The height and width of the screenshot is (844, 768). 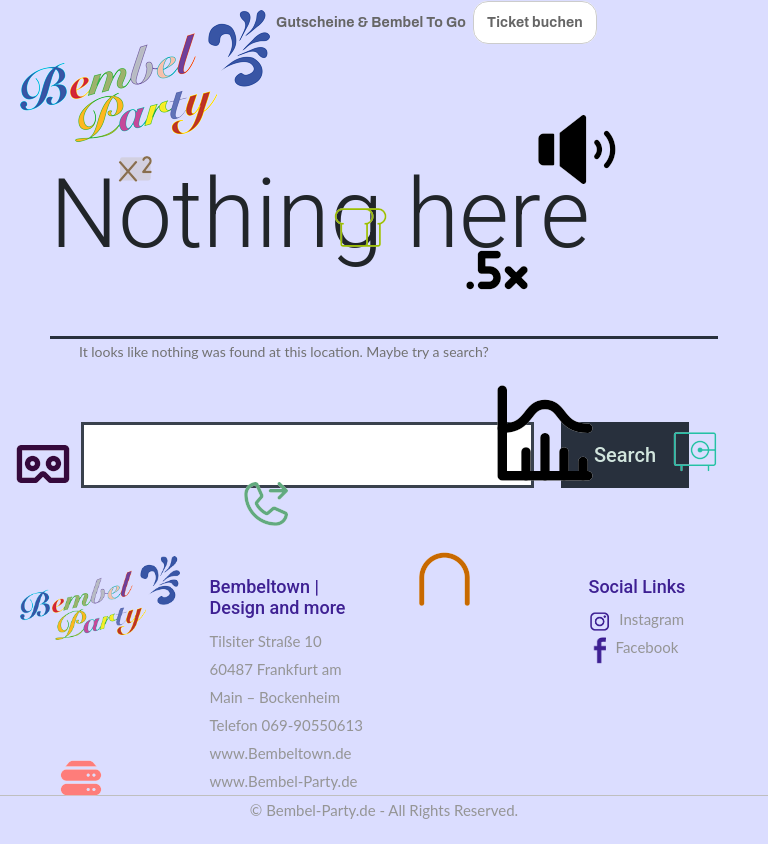 What do you see at coordinates (43, 464) in the screenshot?
I see `launch google cardboard VR experience` at bounding box center [43, 464].